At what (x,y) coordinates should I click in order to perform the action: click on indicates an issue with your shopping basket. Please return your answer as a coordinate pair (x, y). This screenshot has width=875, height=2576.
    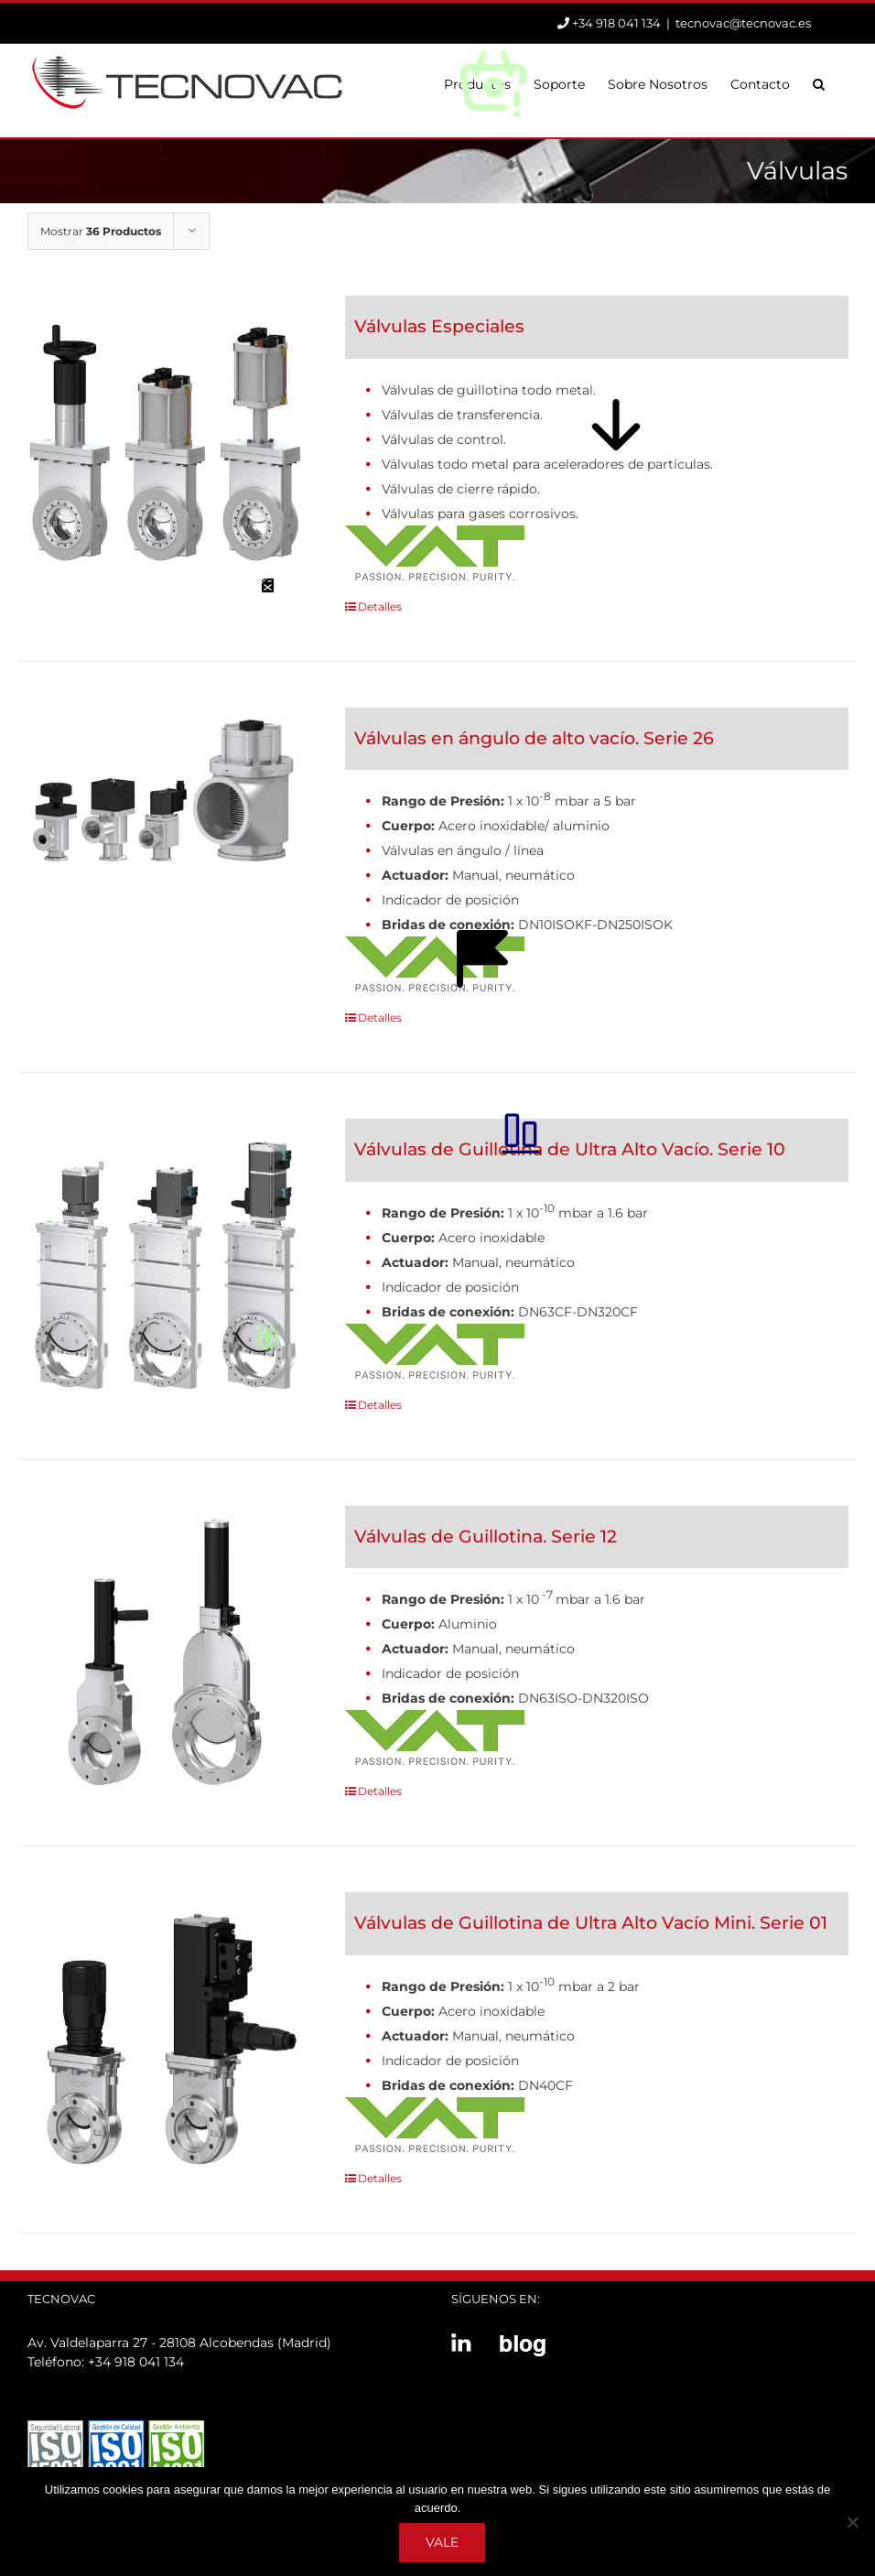
    Looking at the image, I should click on (493, 81).